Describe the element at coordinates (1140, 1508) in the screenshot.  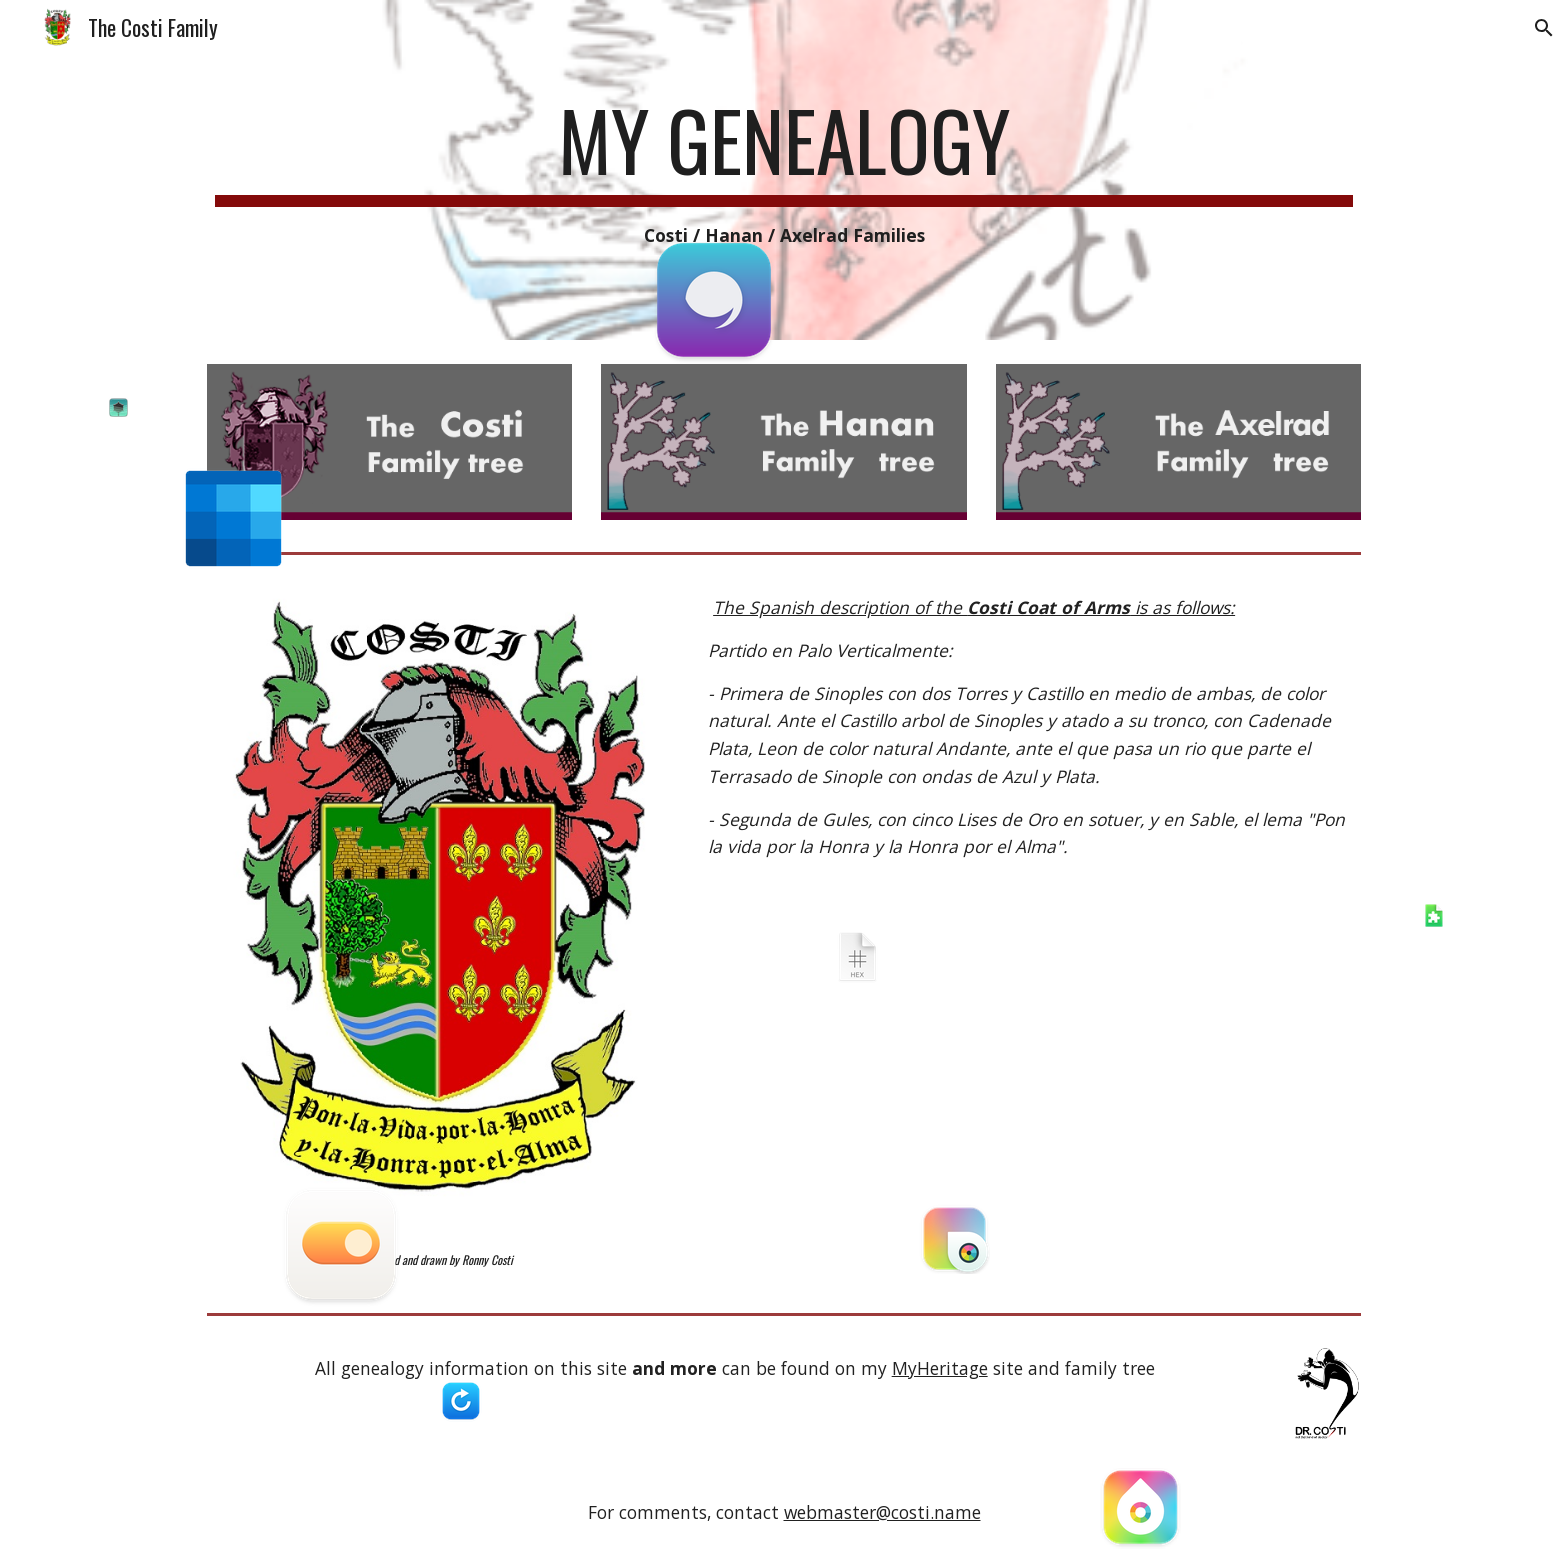
I see `open display color and calibration settings` at that location.